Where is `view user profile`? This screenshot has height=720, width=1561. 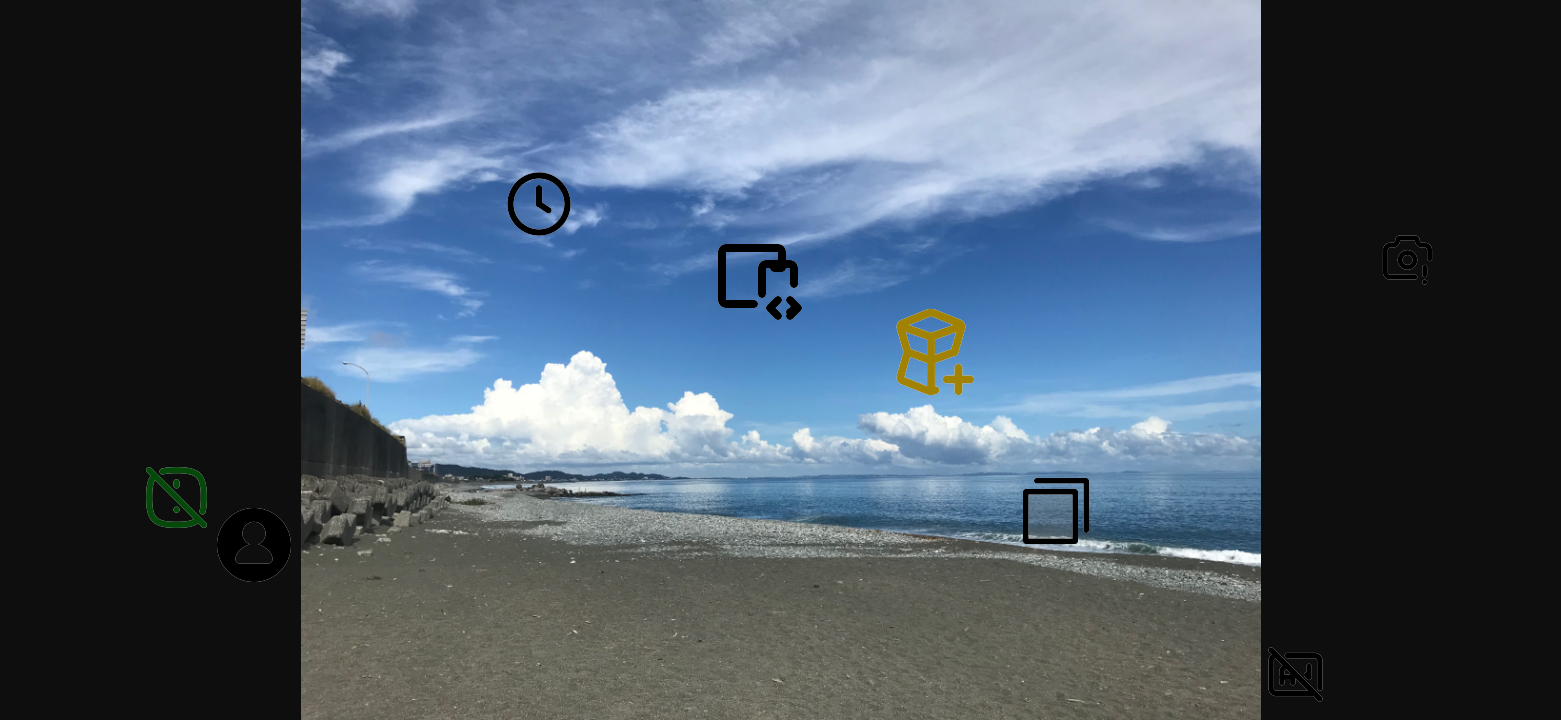
view user profile is located at coordinates (254, 545).